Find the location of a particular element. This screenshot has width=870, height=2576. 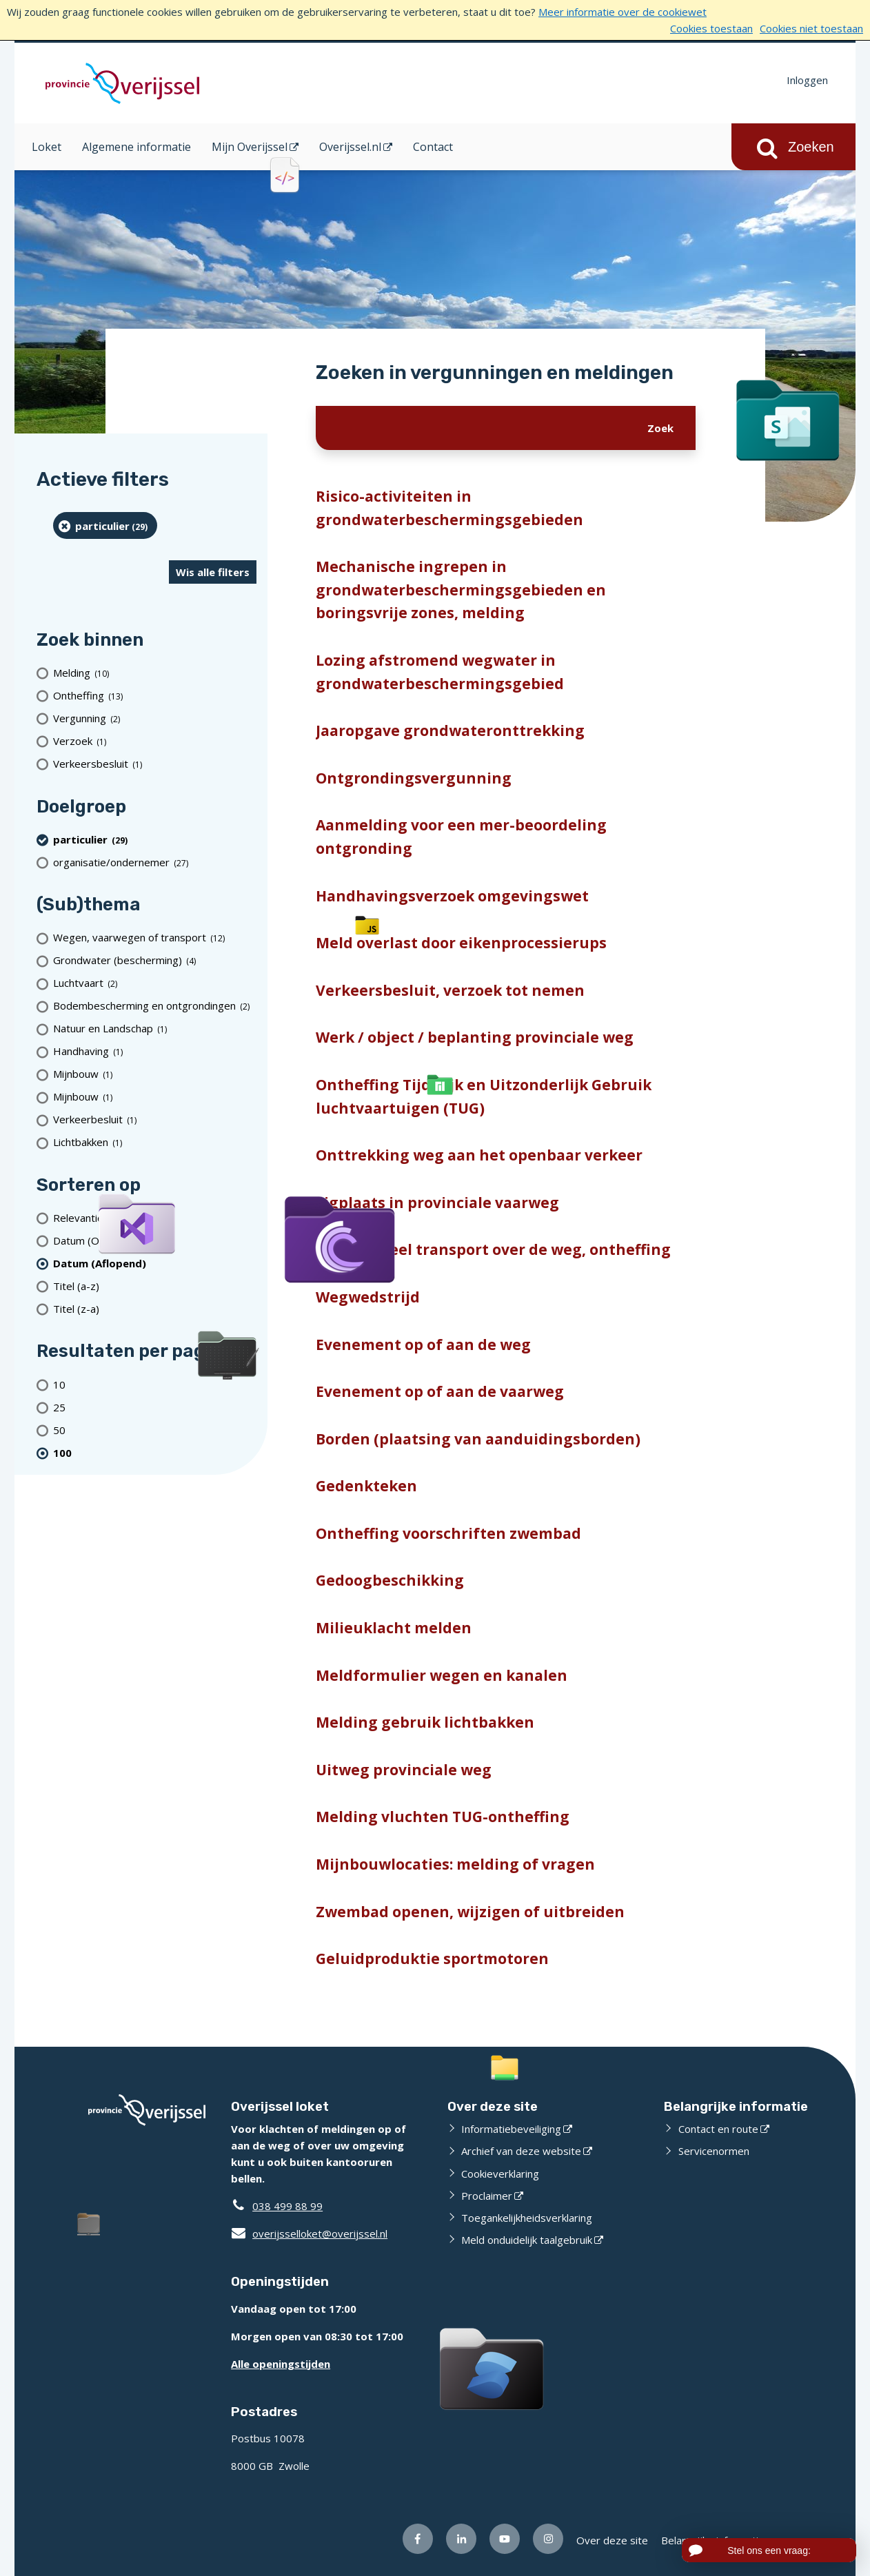

open folder containing microsoft sway files is located at coordinates (787, 423).